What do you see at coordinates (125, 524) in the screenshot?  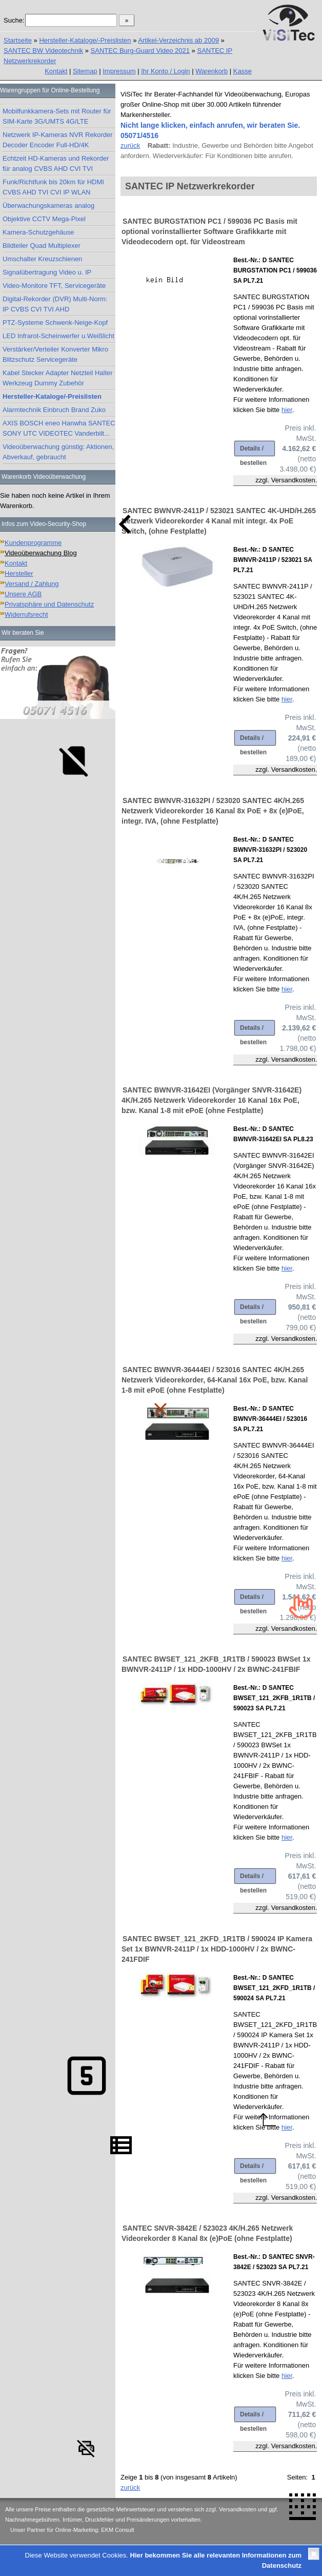 I see `go back to the previous screen` at bounding box center [125, 524].